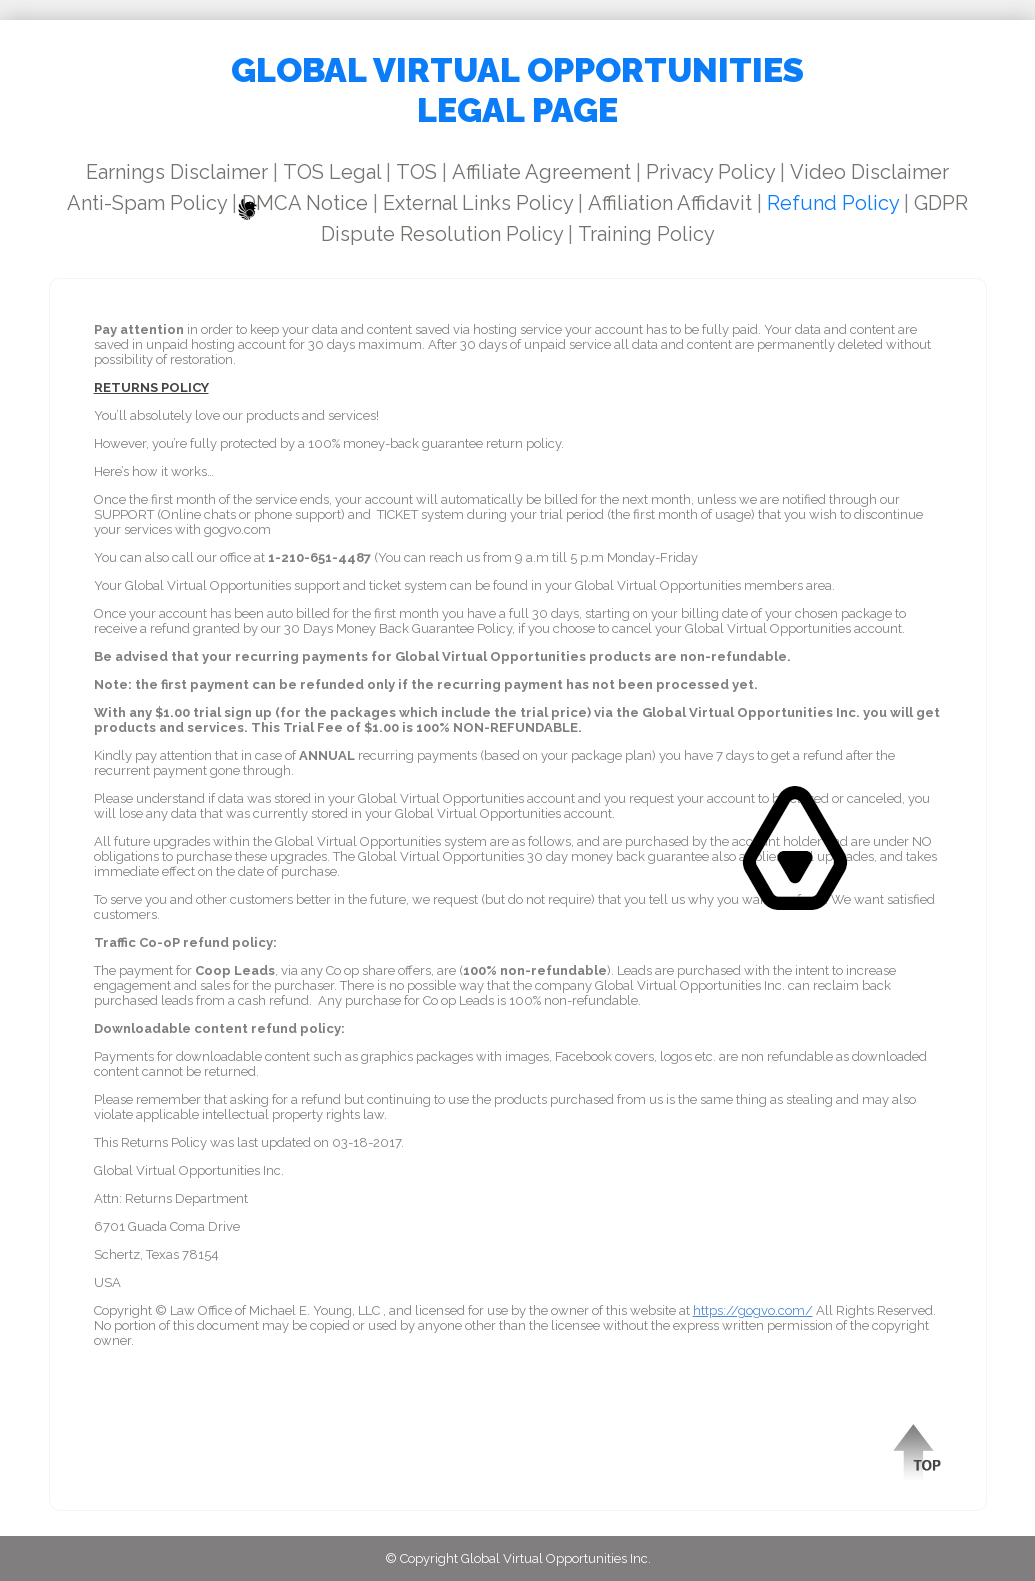 Image resolution: width=1035 pixels, height=1581 pixels. I want to click on lion air airline logo, so click(247, 209).